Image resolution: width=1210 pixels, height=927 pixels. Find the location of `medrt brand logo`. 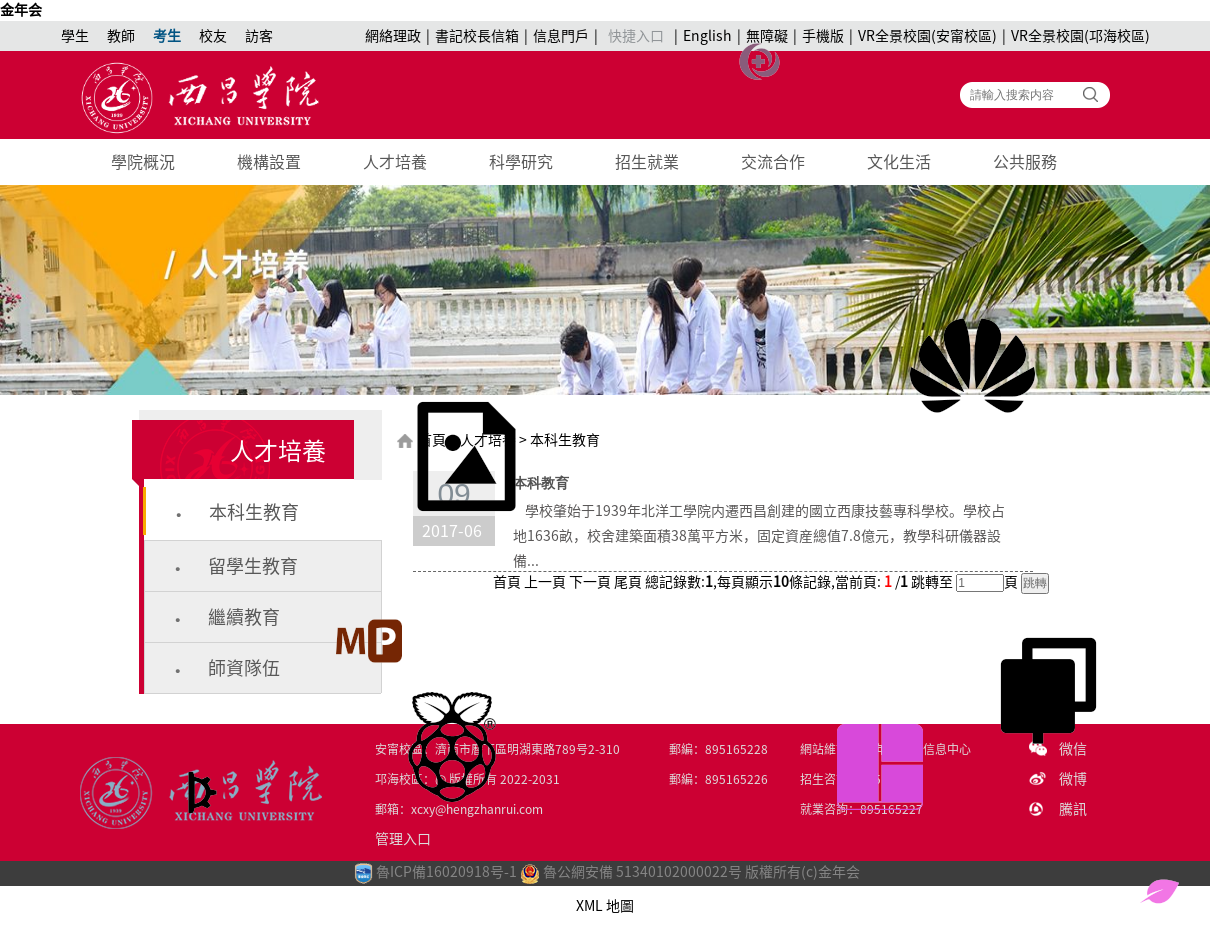

medrt brand logo is located at coordinates (759, 61).